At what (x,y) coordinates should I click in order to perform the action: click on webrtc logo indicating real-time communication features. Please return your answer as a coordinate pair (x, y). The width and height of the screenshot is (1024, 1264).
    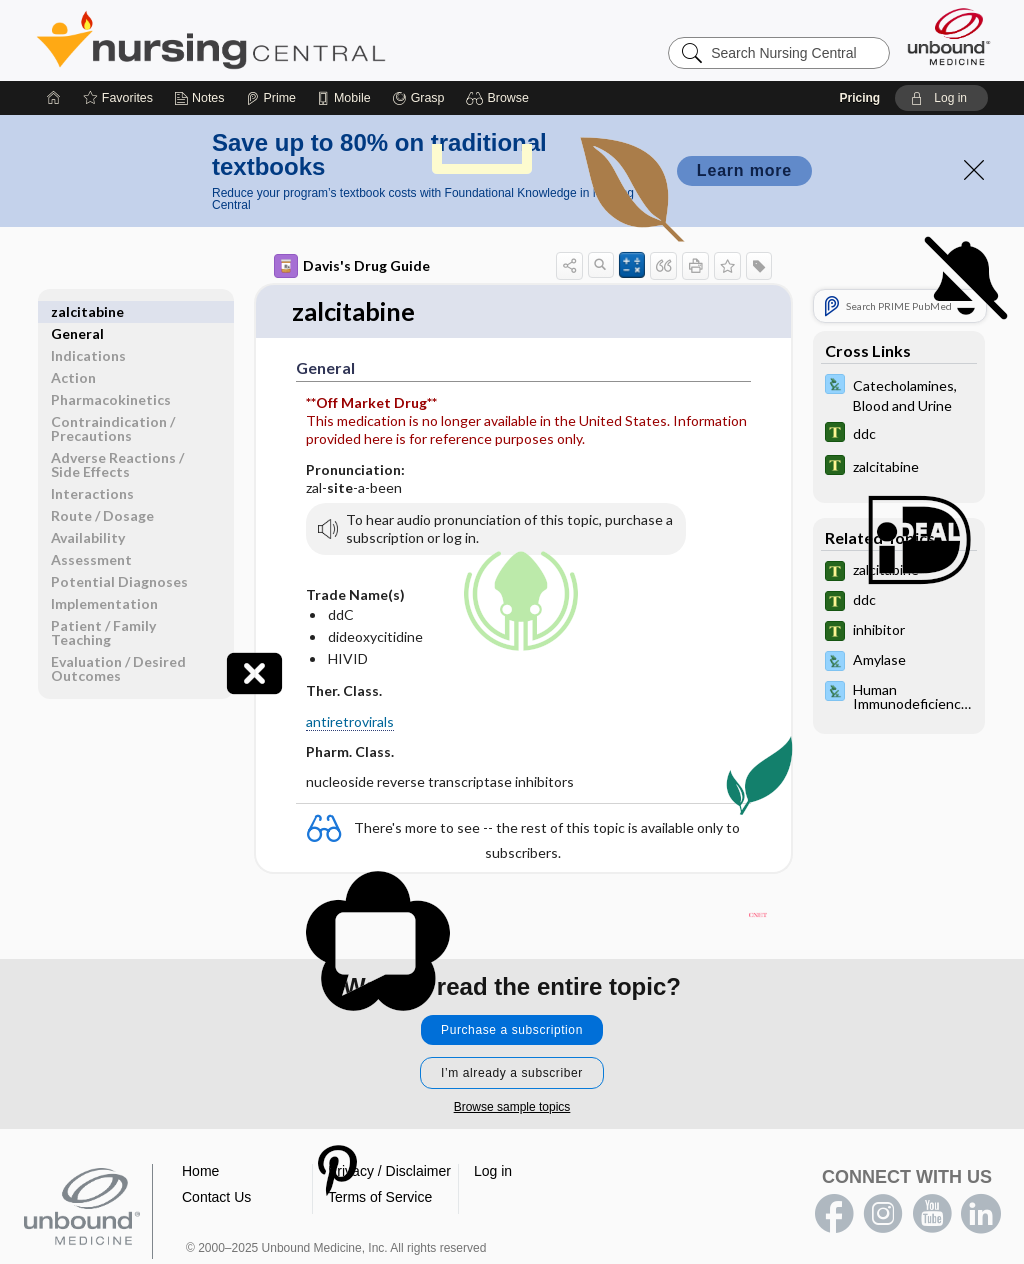
    Looking at the image, I should click on (378, 941).